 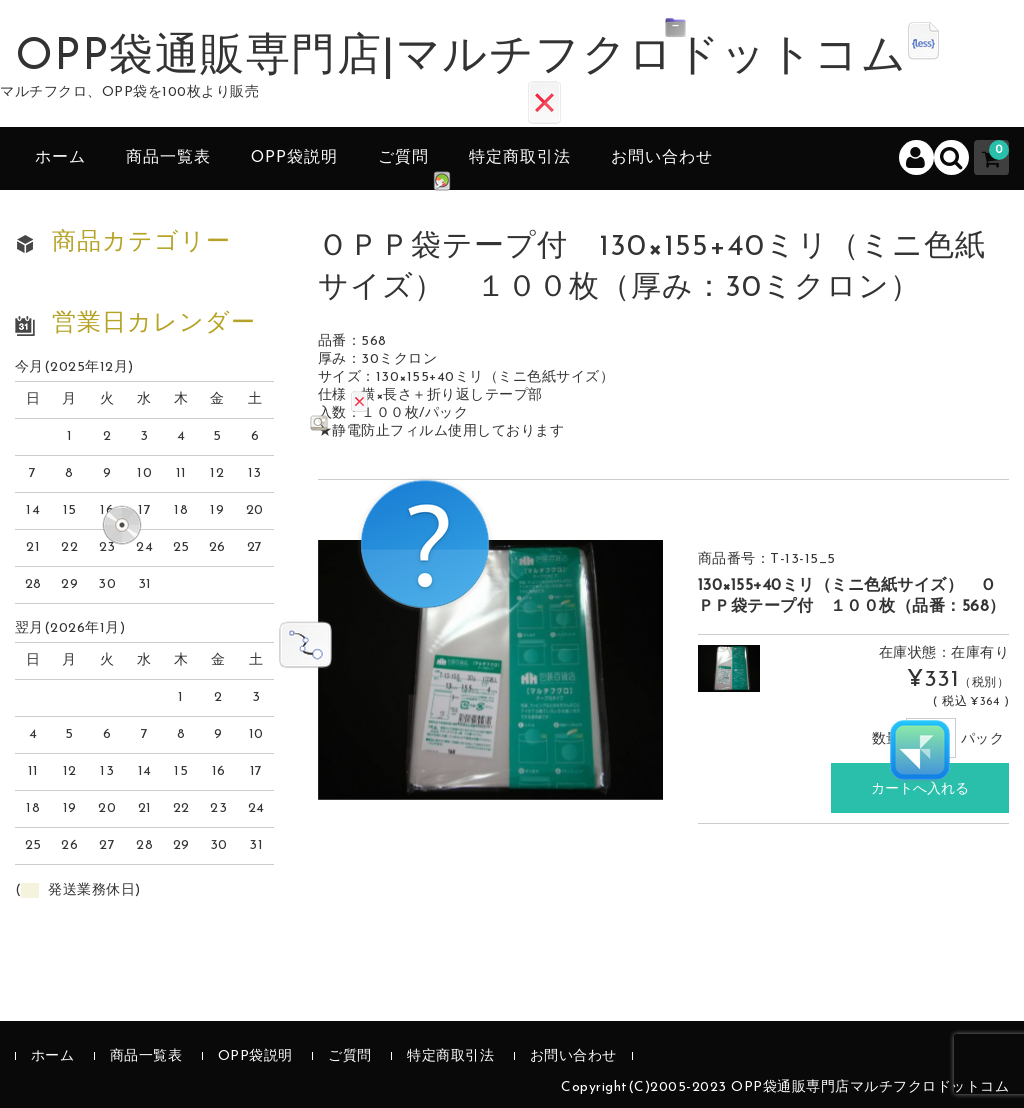 What do you see at coordinates (305, 643) in the screenshot?
I see `open a karbon vector graphics file` at bounding box center [305, 643].